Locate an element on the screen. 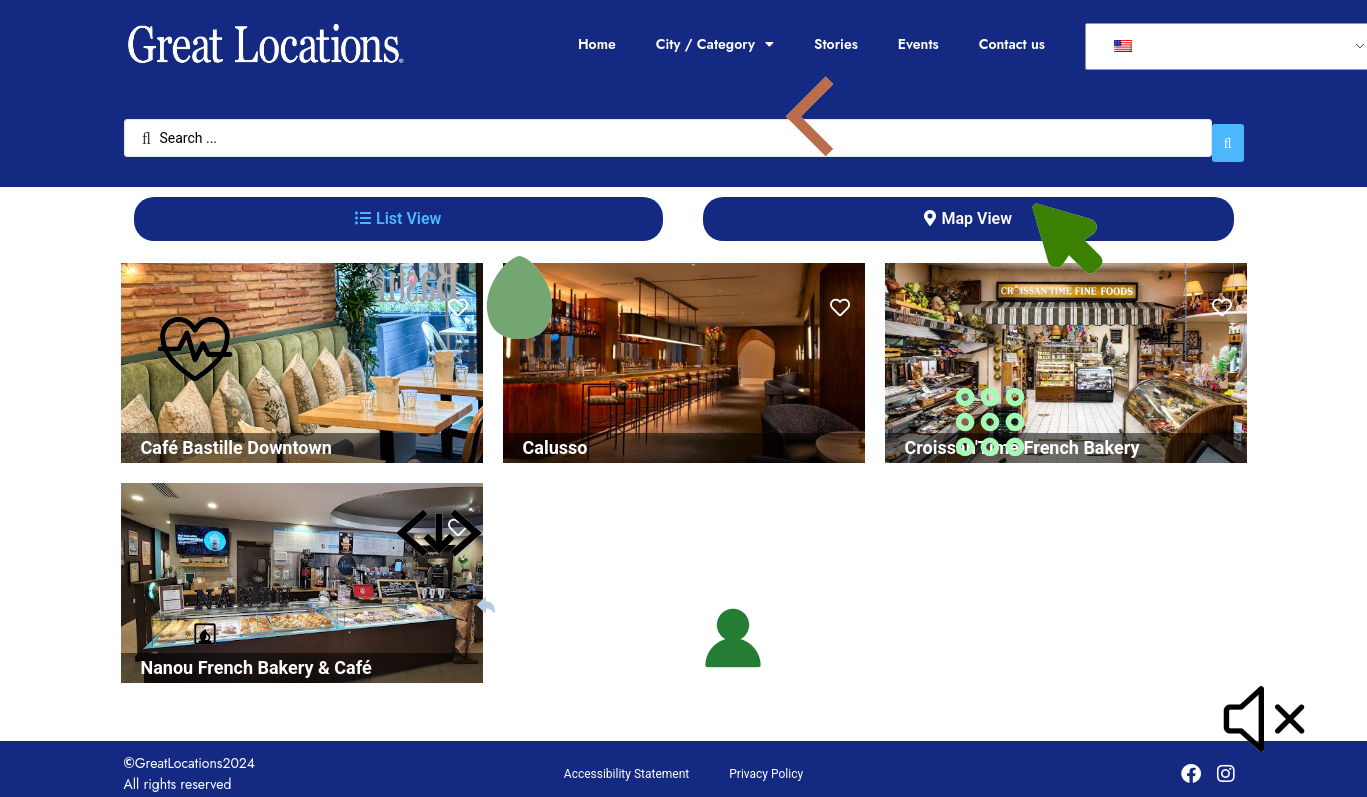  download source code or script files is located at coordinates (439, 533).